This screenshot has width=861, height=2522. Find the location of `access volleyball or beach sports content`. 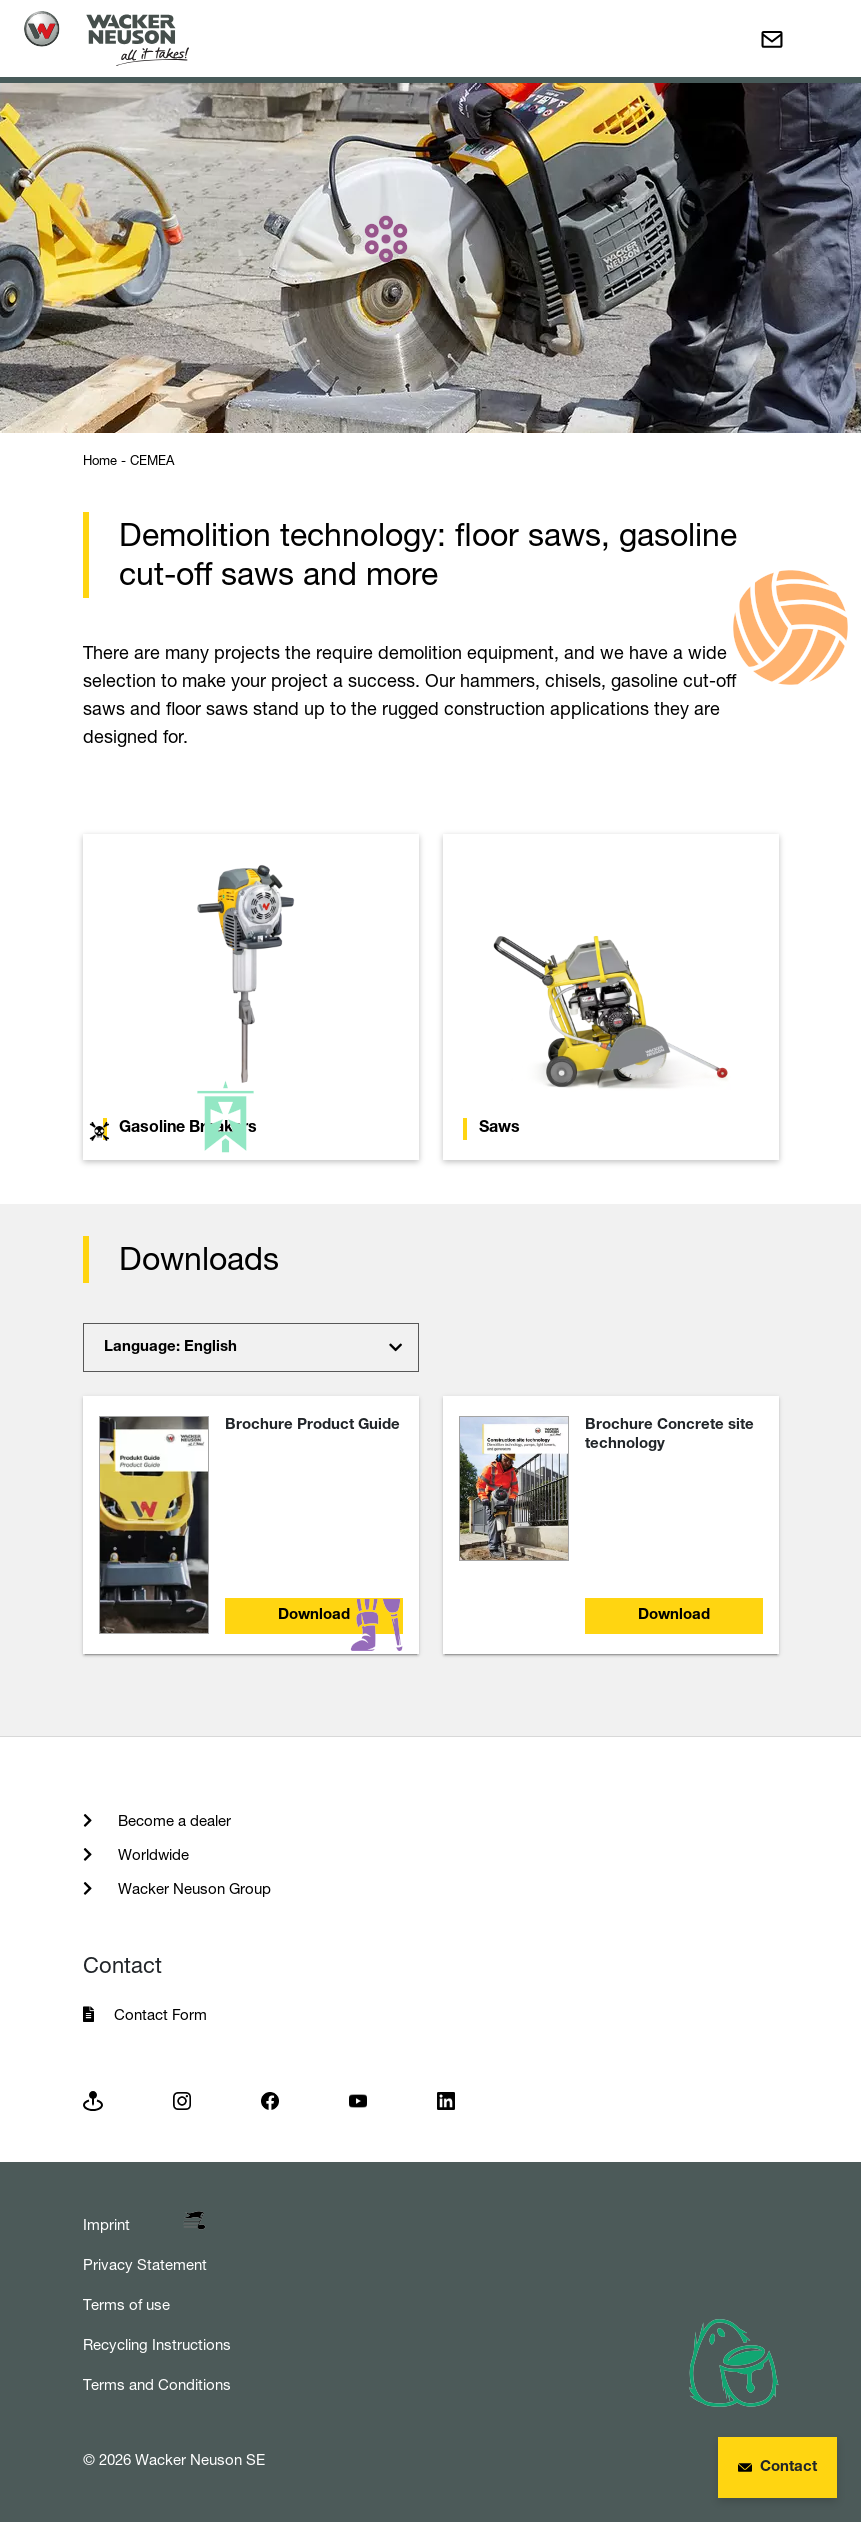

access volleyball or beach sports content is located at coordinates (790, 627).